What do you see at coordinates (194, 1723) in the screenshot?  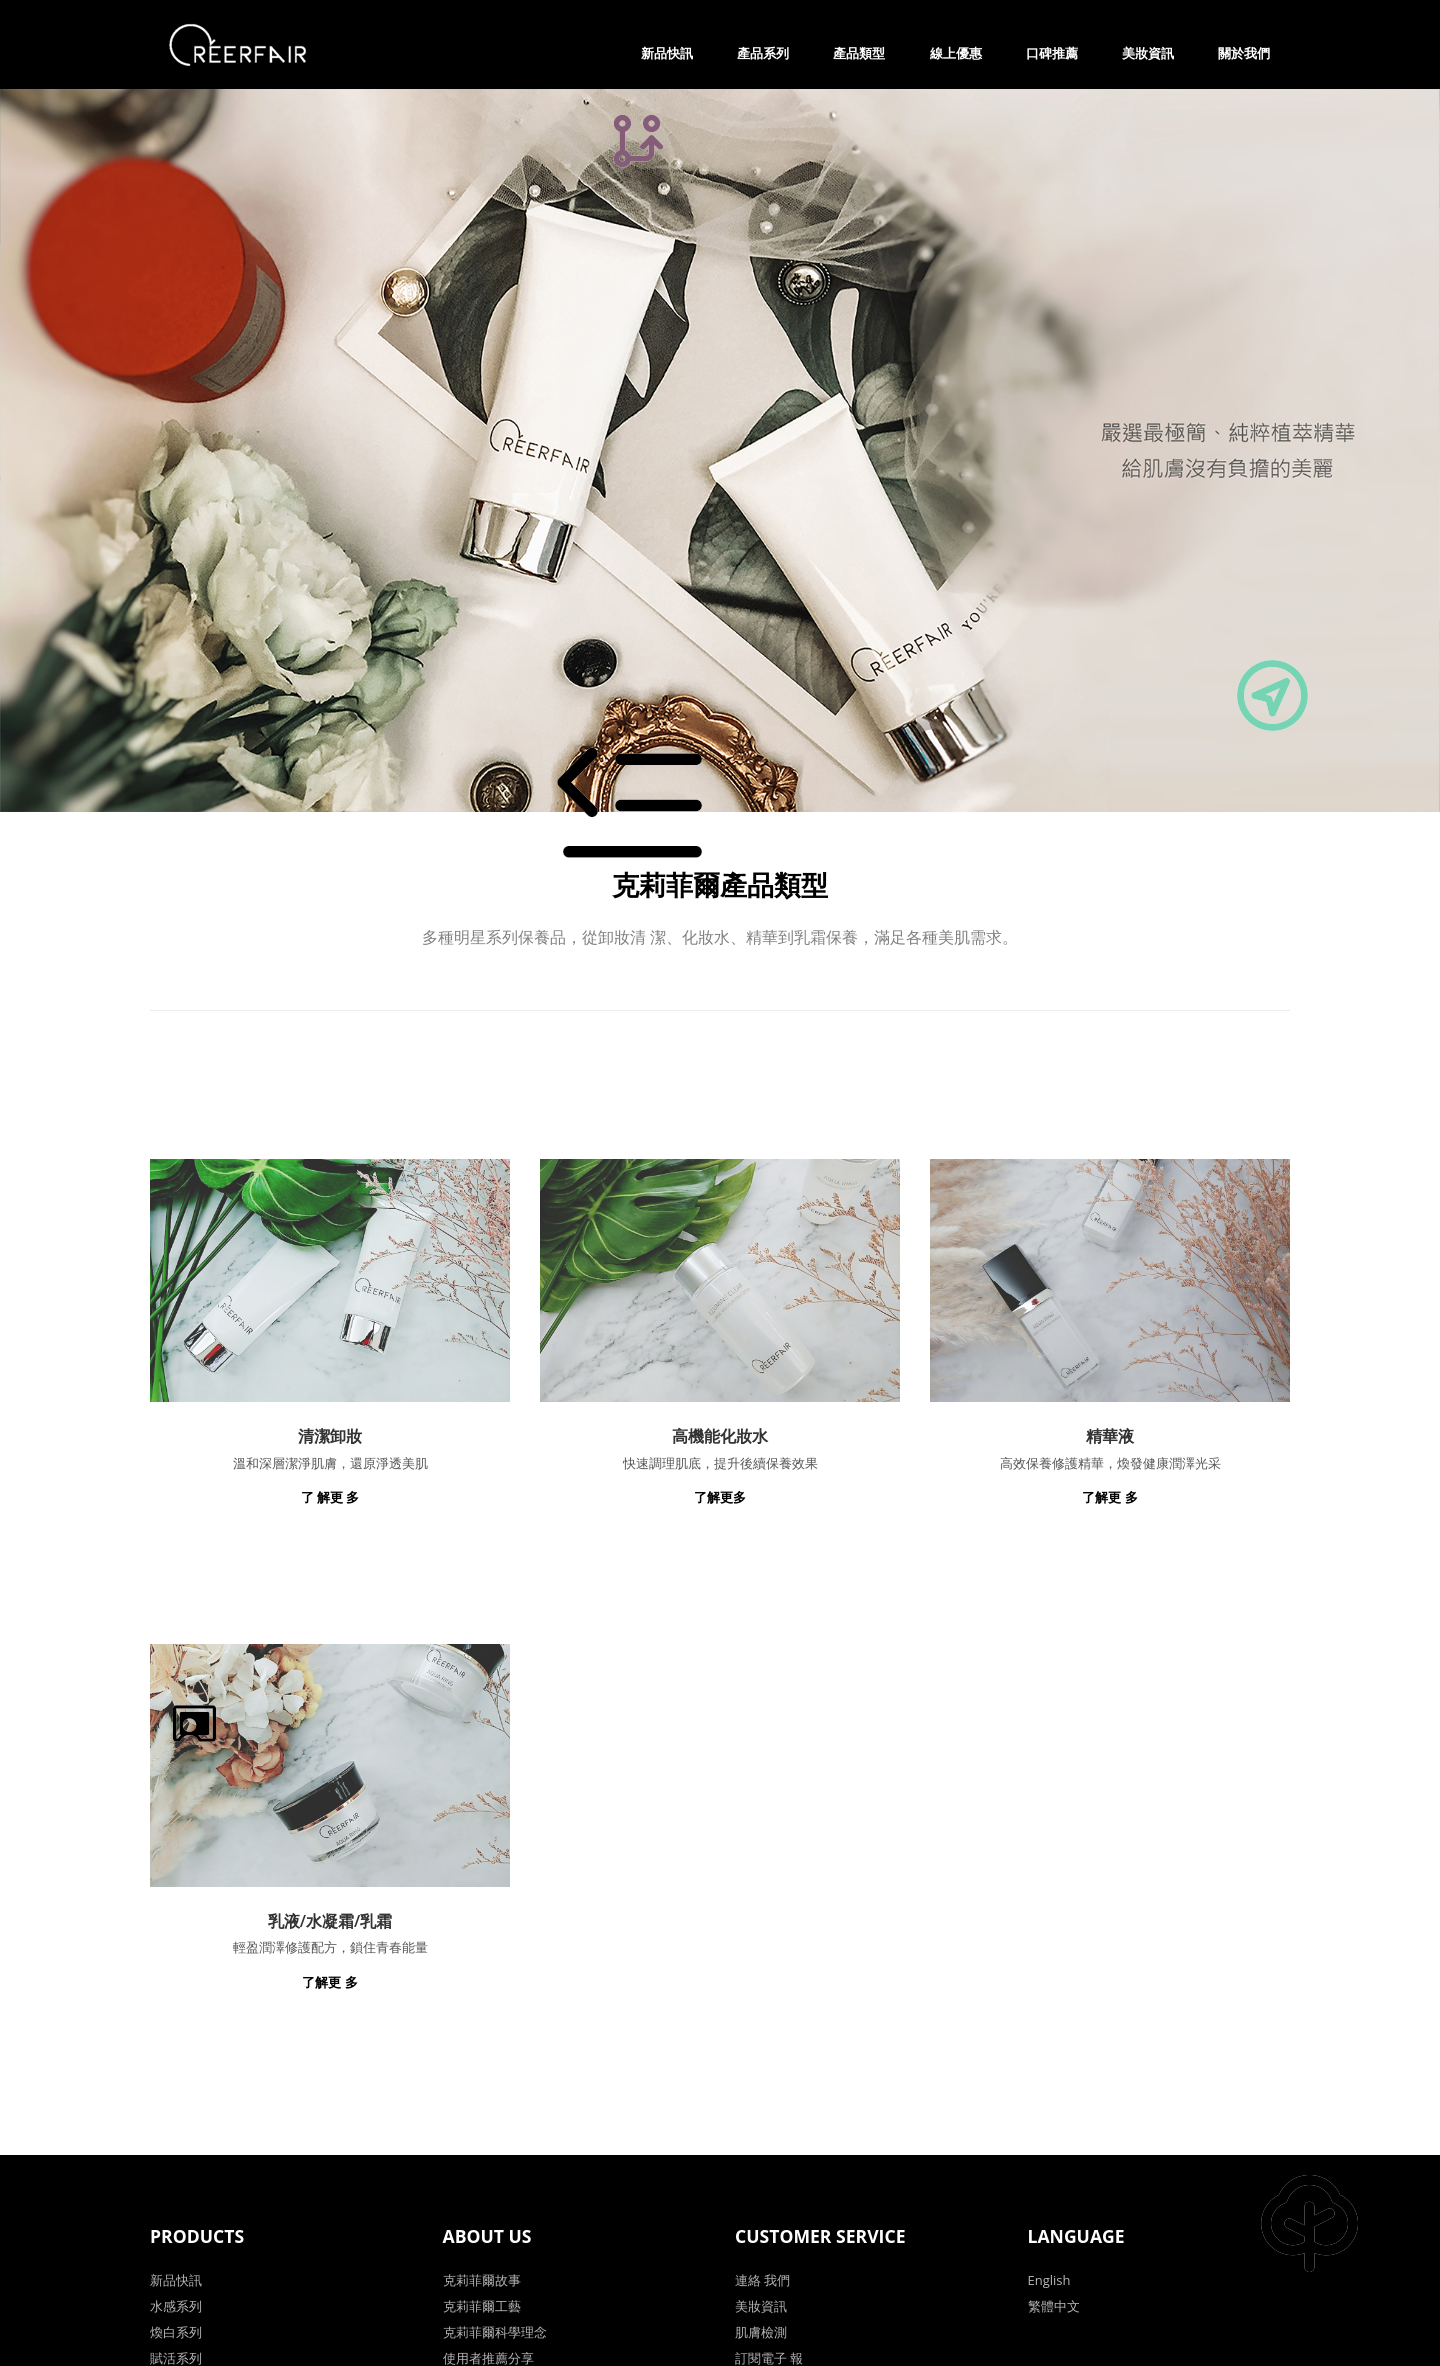 I see `access teaching or presentation mode` at bounding box center [194, 1723].